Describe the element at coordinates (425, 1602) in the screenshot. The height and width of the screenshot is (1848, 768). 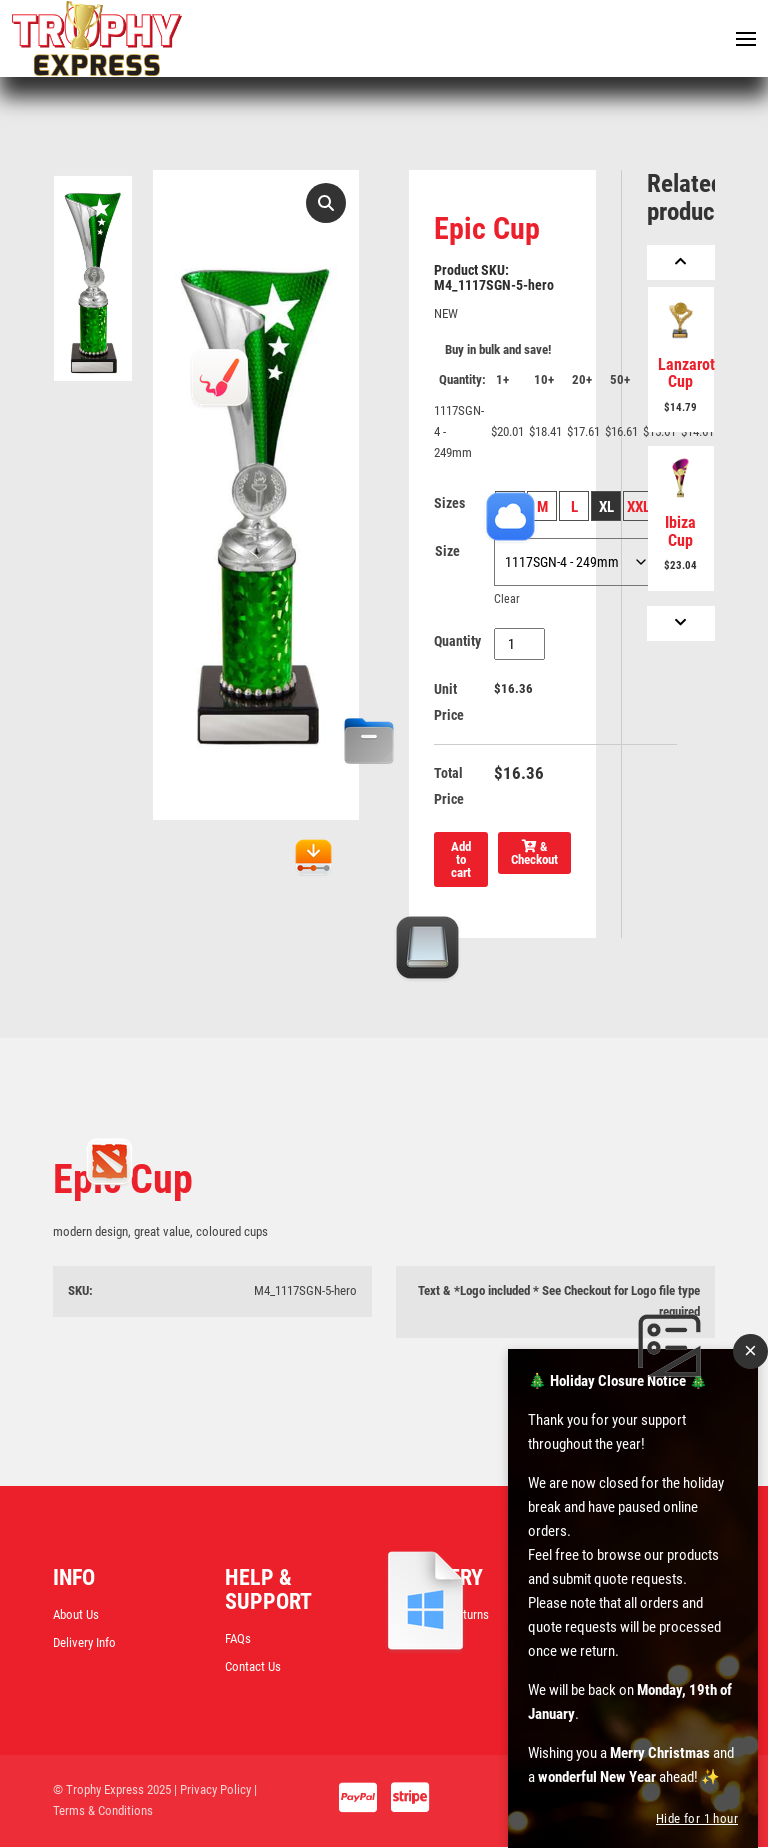
I see `a windows executable or application file` at that location.